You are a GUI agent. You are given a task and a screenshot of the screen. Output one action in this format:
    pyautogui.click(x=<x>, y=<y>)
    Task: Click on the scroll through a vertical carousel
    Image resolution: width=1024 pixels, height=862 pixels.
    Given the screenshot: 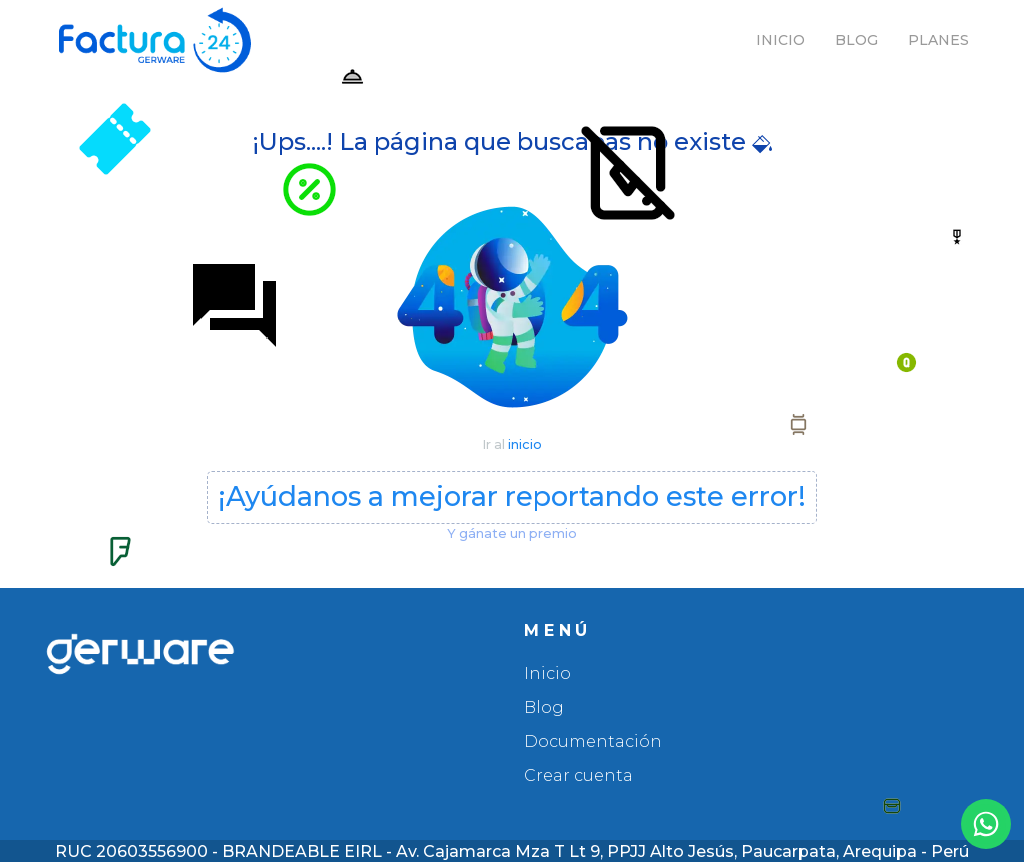 What is the action you would take?
    pyautogui.click(x=798, y=424)
    